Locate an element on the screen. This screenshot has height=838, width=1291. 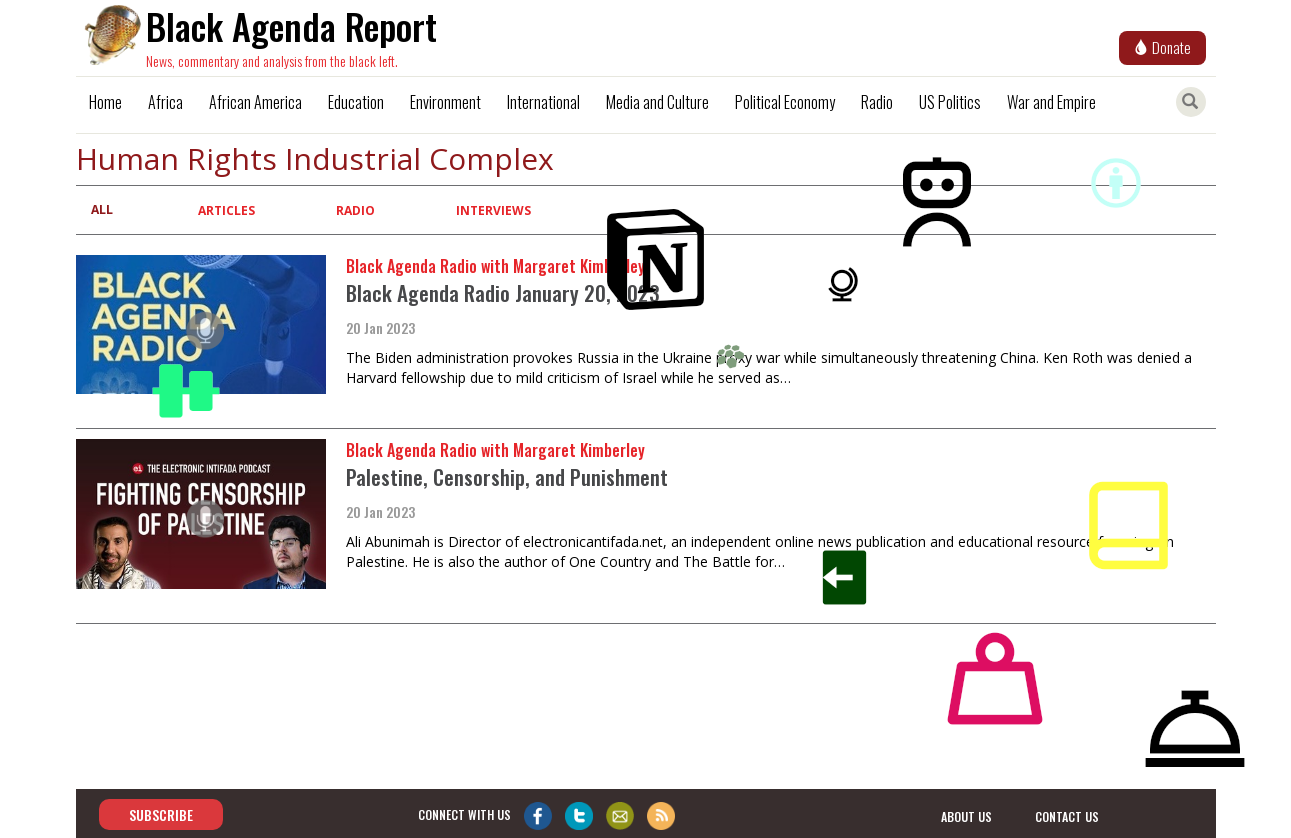
access AI assistant or chatbot feature is located at coordinates (937, 204).